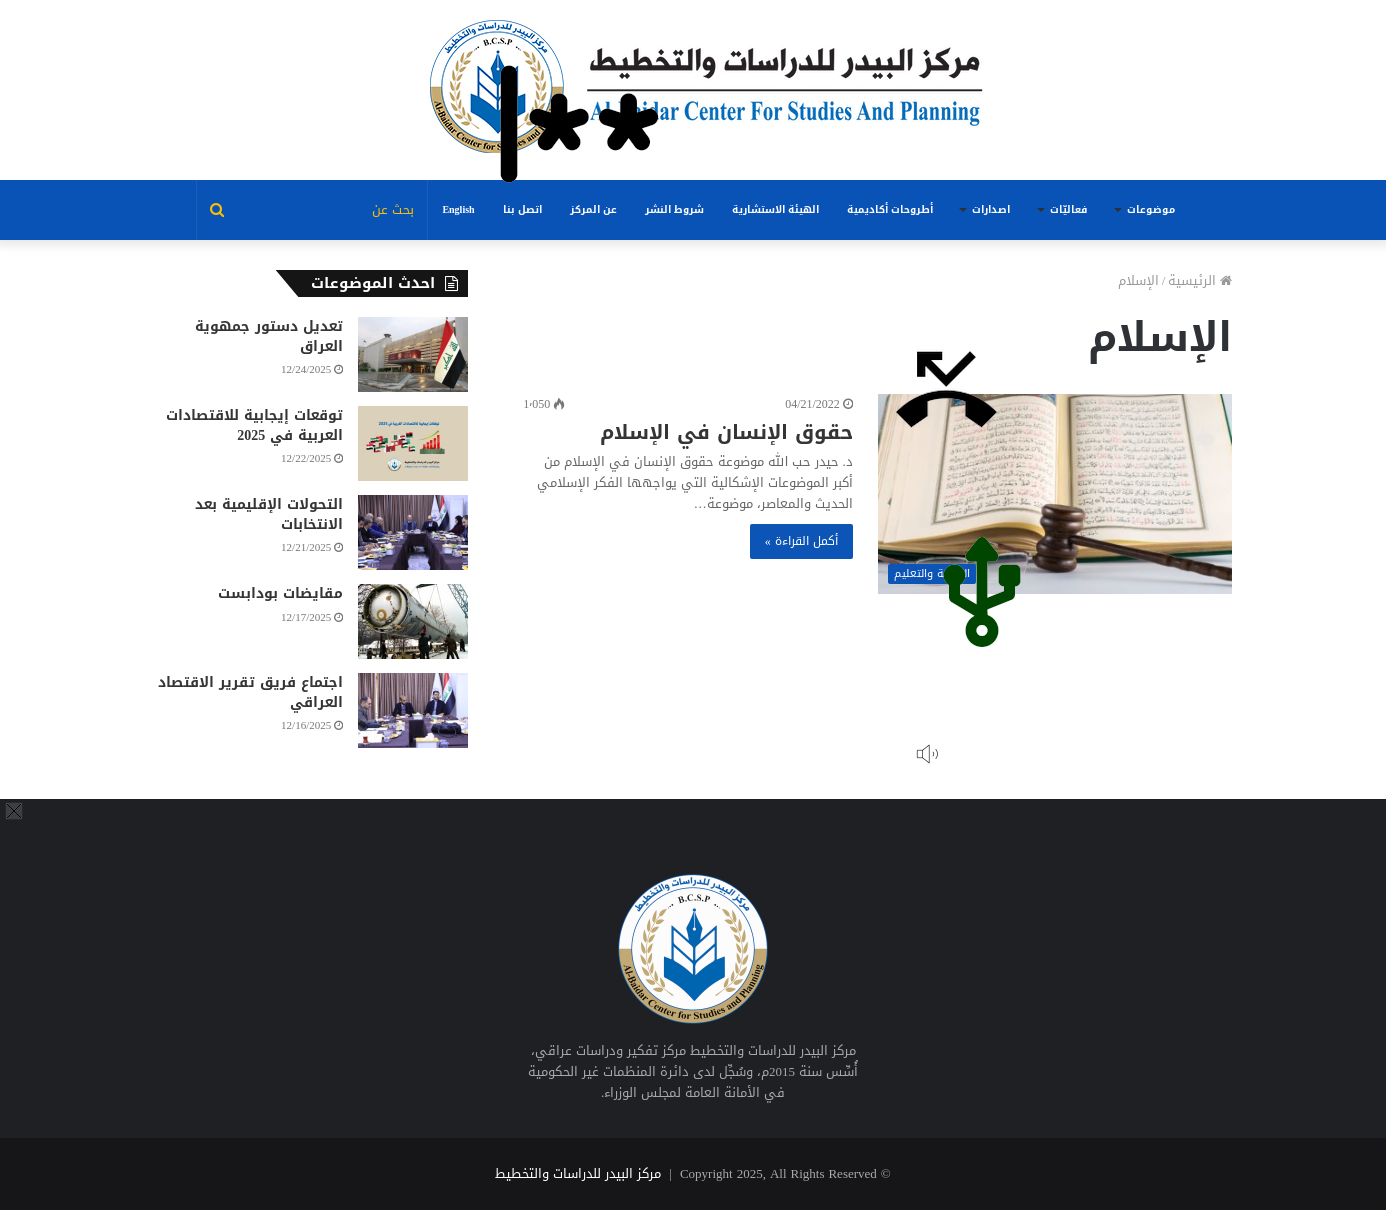 The image size is (1386, 1210). Describe the element at coordinates (946, 389) in the screenshot. I see `indicates a missed phone call` at that location.